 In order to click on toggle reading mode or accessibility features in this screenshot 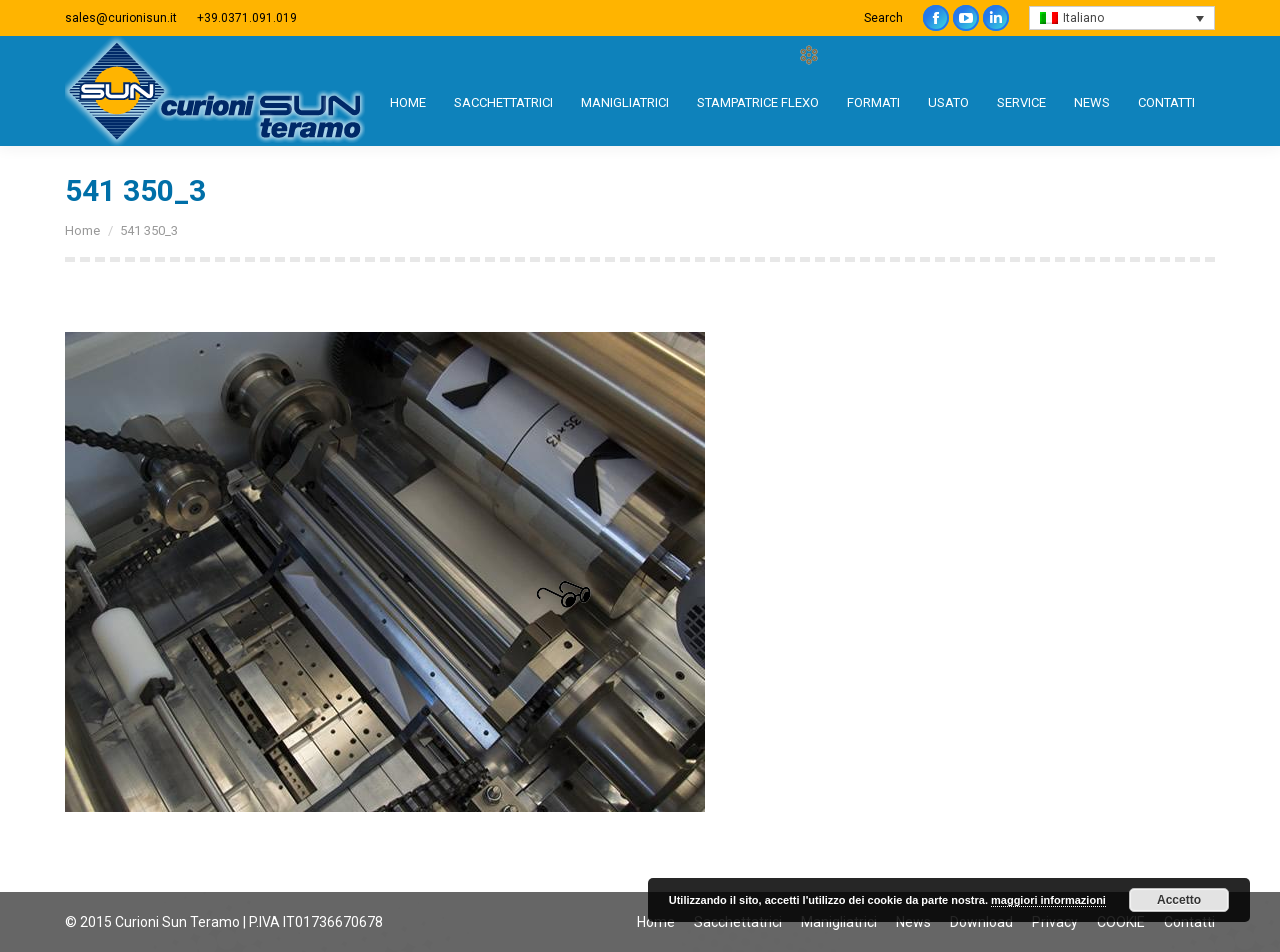, I will do `click(563, 594)`.